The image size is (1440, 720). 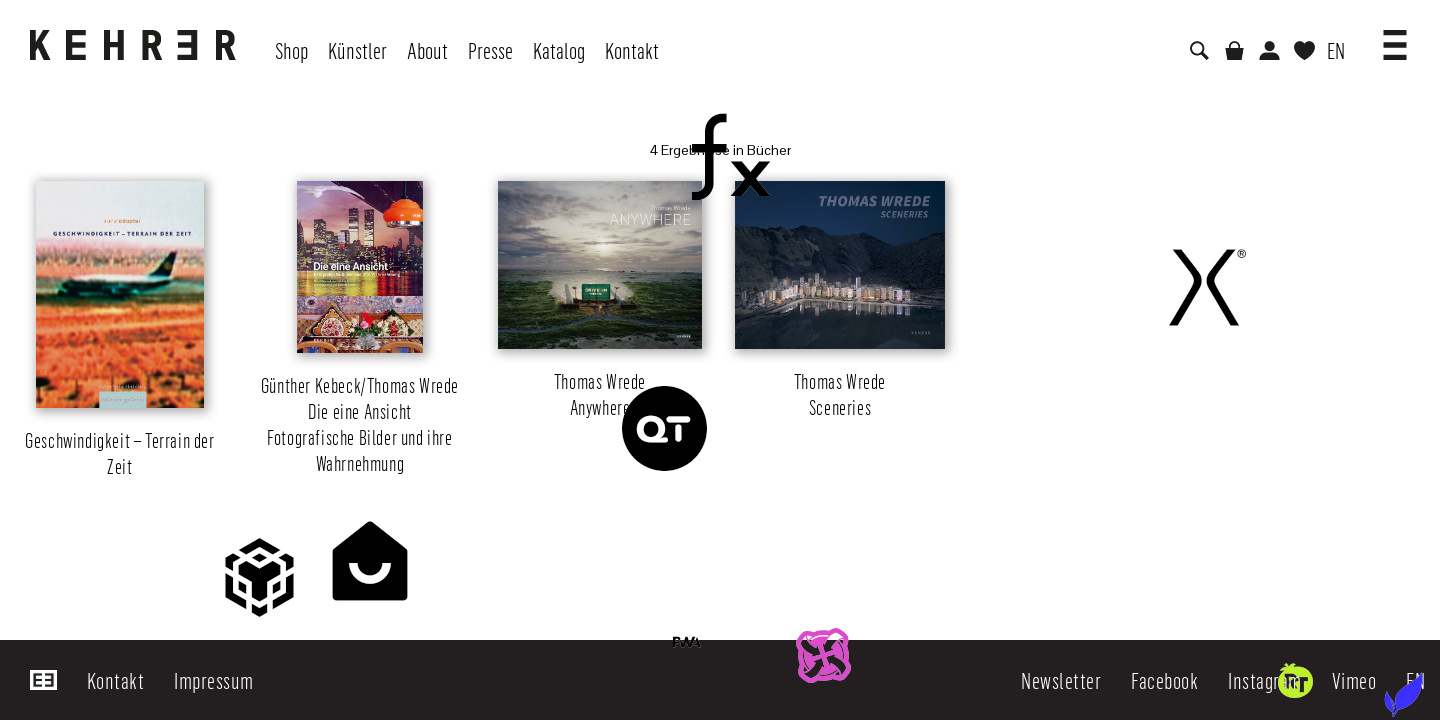 I want to click on chemex brand logo, so click(x=1207, y=287).